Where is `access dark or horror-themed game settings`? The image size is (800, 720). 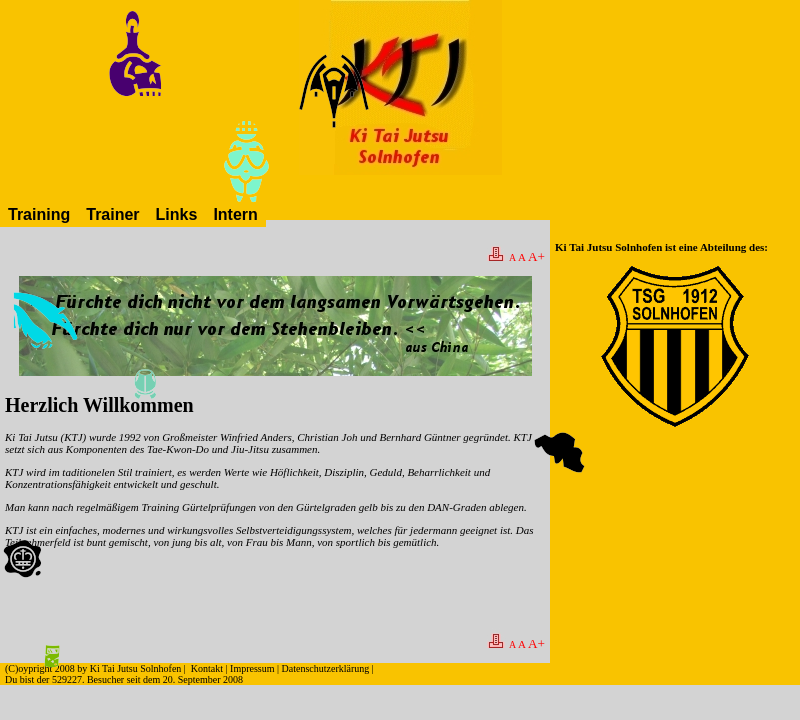
access dark or horror-themed game settings is located at coordinates (133, 53).